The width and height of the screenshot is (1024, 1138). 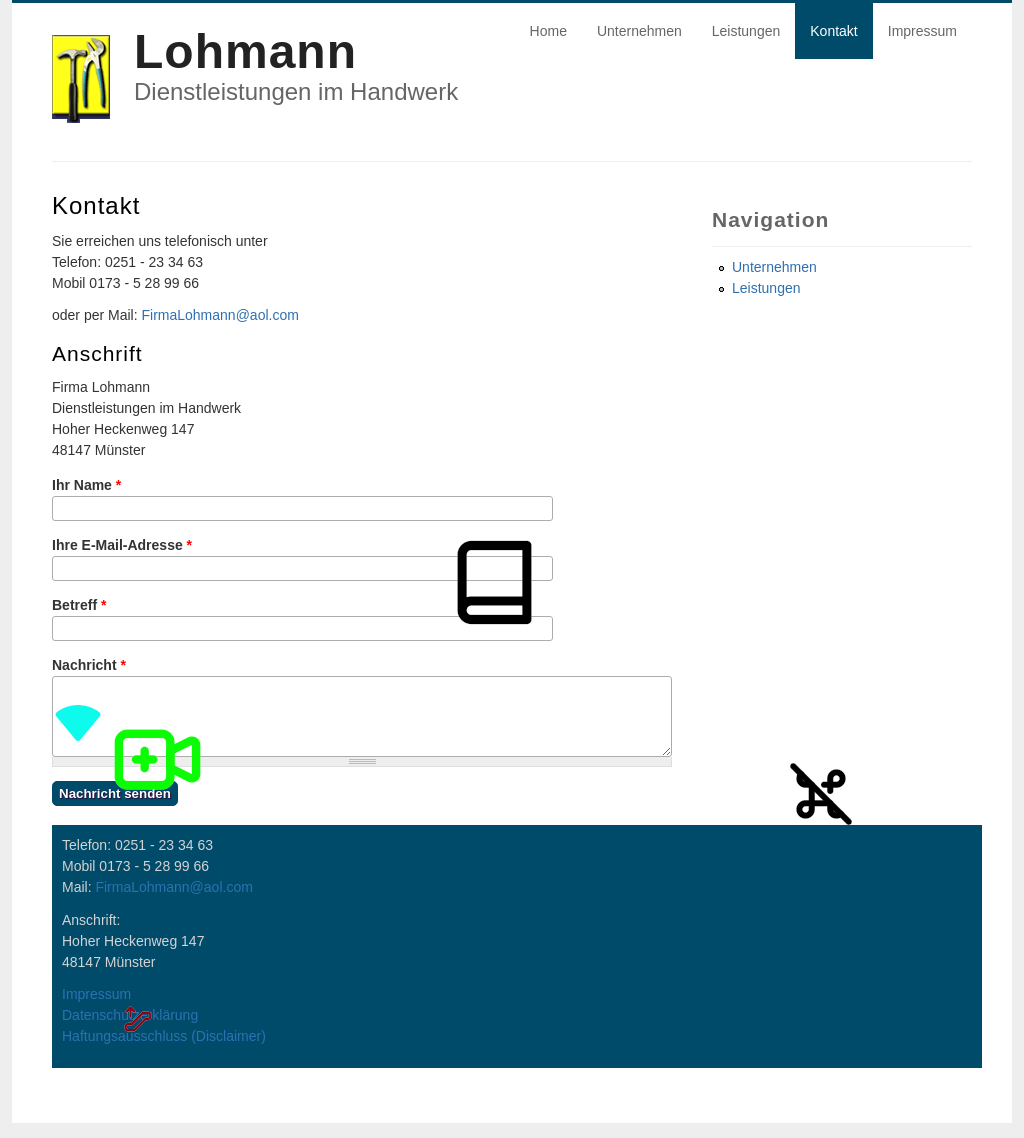 What do you see at coordinates (157, 759) in the screenshot?
I see `add a new video` at bounding box center [157, 759].